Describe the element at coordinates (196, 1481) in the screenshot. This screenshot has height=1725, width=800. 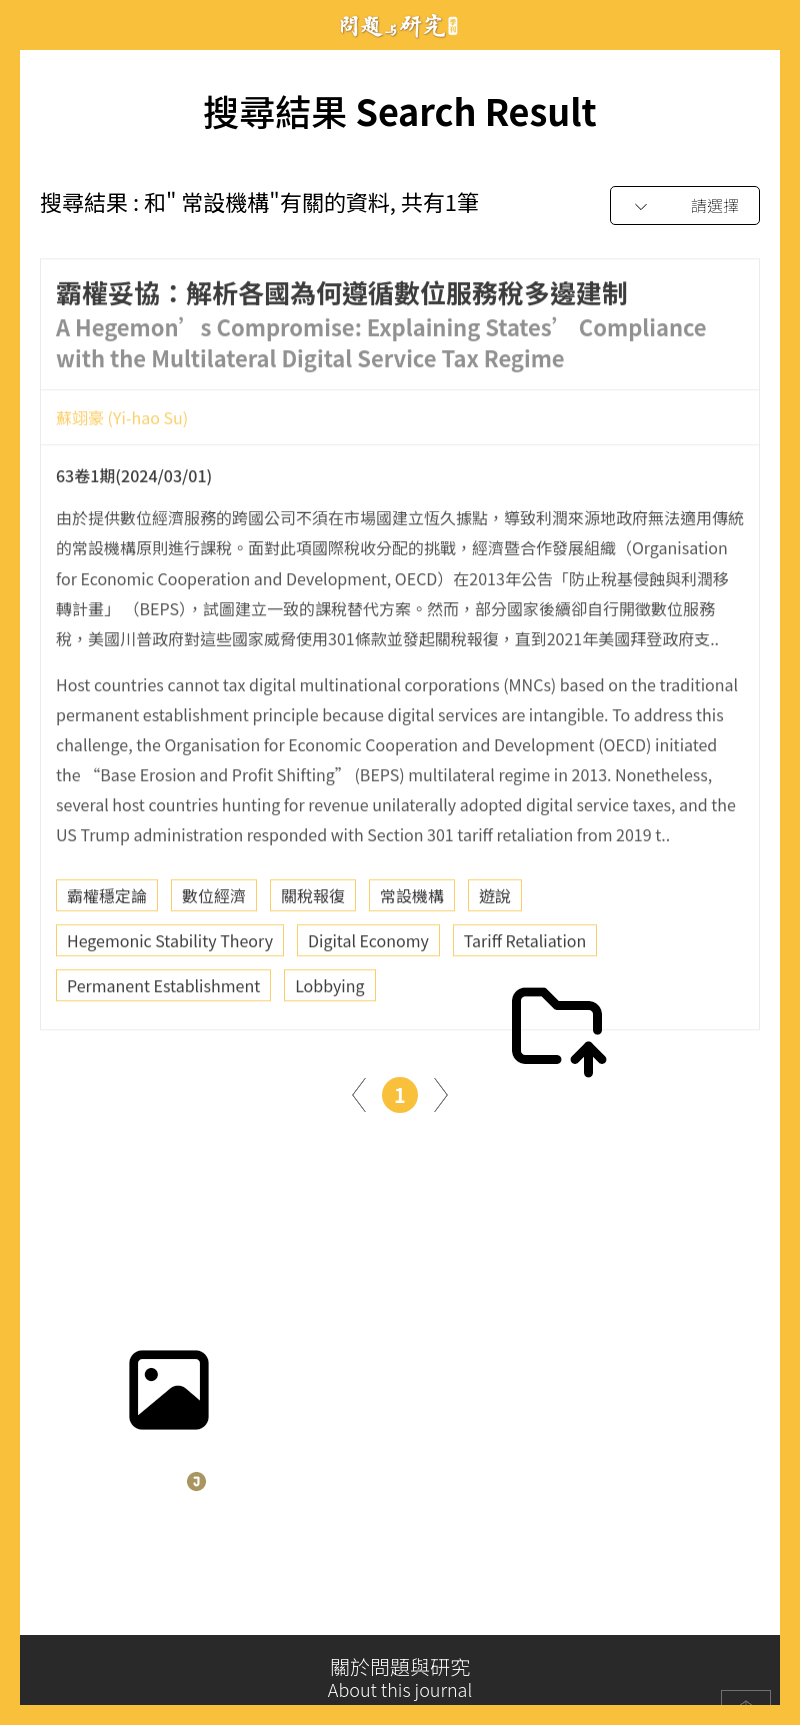
I see `indicates an item or contact starting with the letter J` at that location.